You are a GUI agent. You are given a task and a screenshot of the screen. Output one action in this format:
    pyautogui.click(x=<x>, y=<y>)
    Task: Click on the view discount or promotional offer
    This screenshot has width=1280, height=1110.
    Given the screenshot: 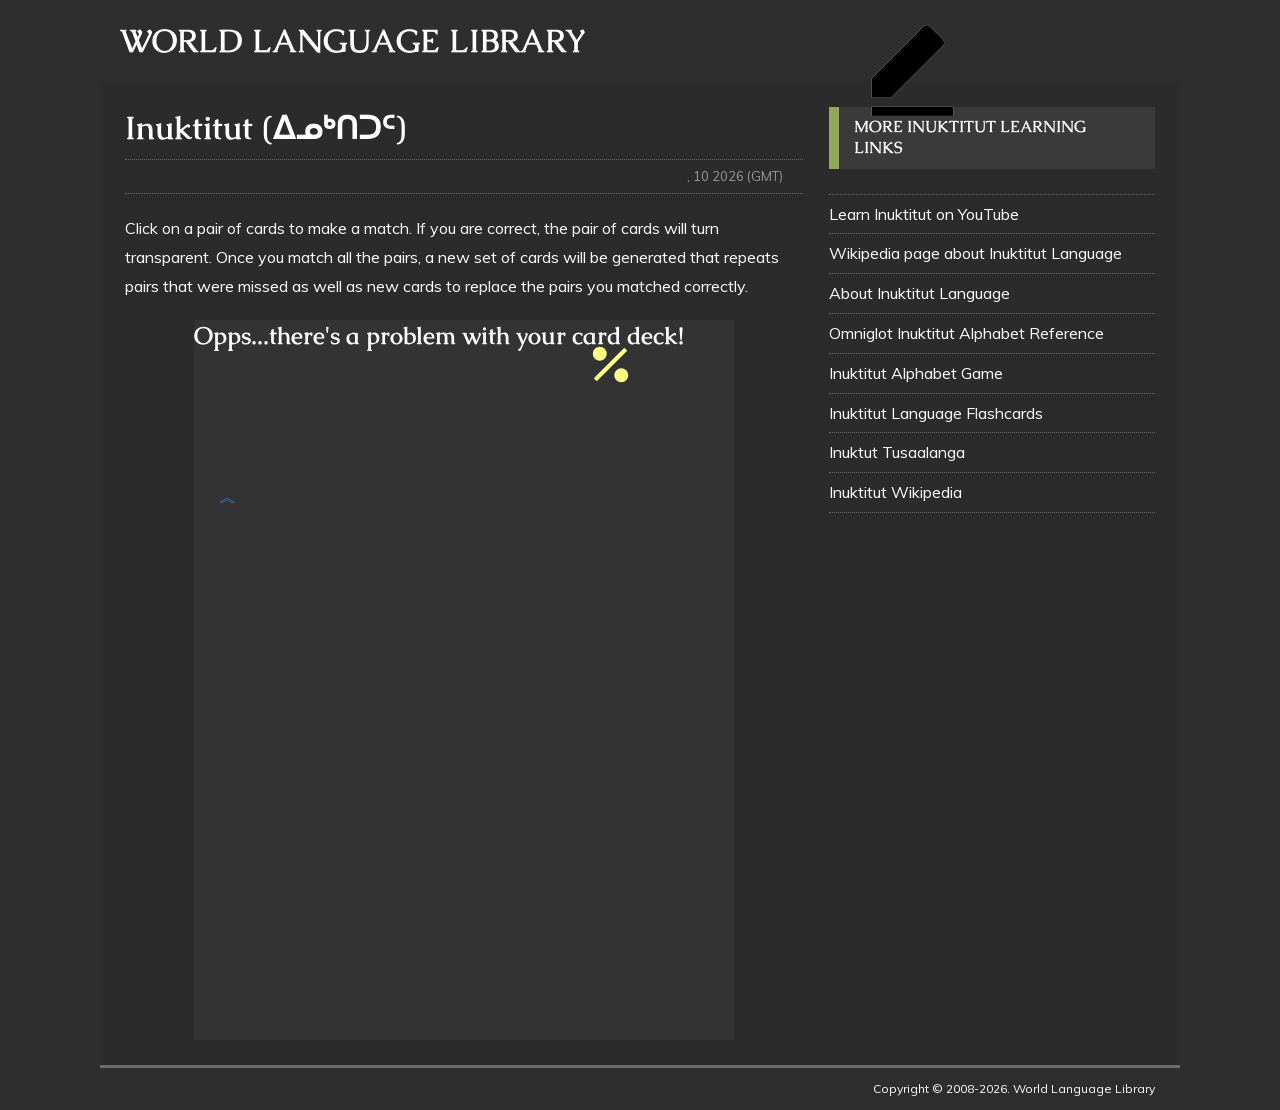 What is the action you would take?
    pyautogui.click(x=610, y=364)
    